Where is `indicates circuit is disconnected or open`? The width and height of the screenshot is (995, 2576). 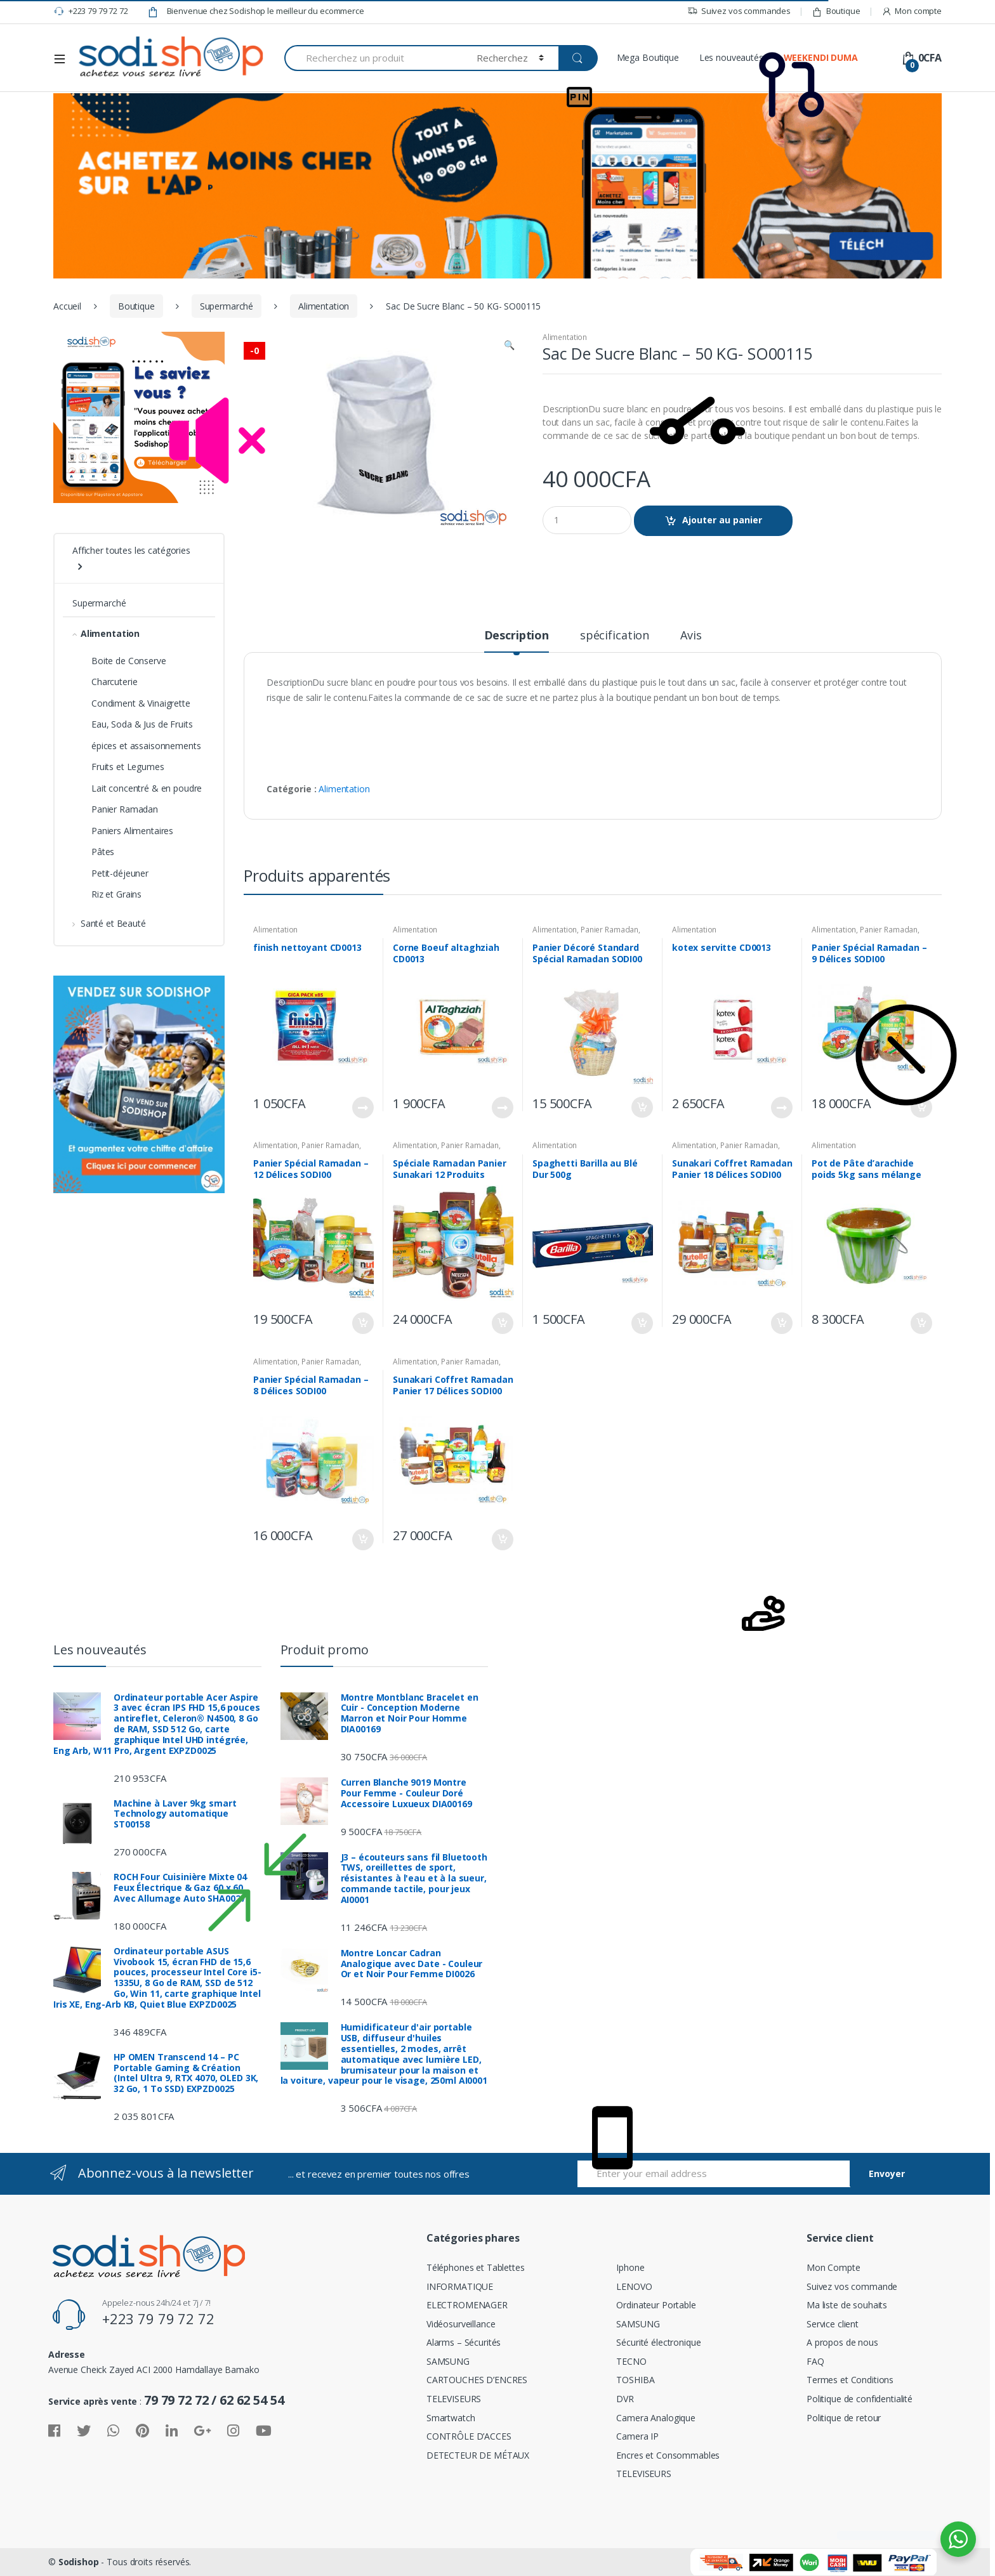
indicates circuit is disconnected or open is located at coordinates (697, 431).